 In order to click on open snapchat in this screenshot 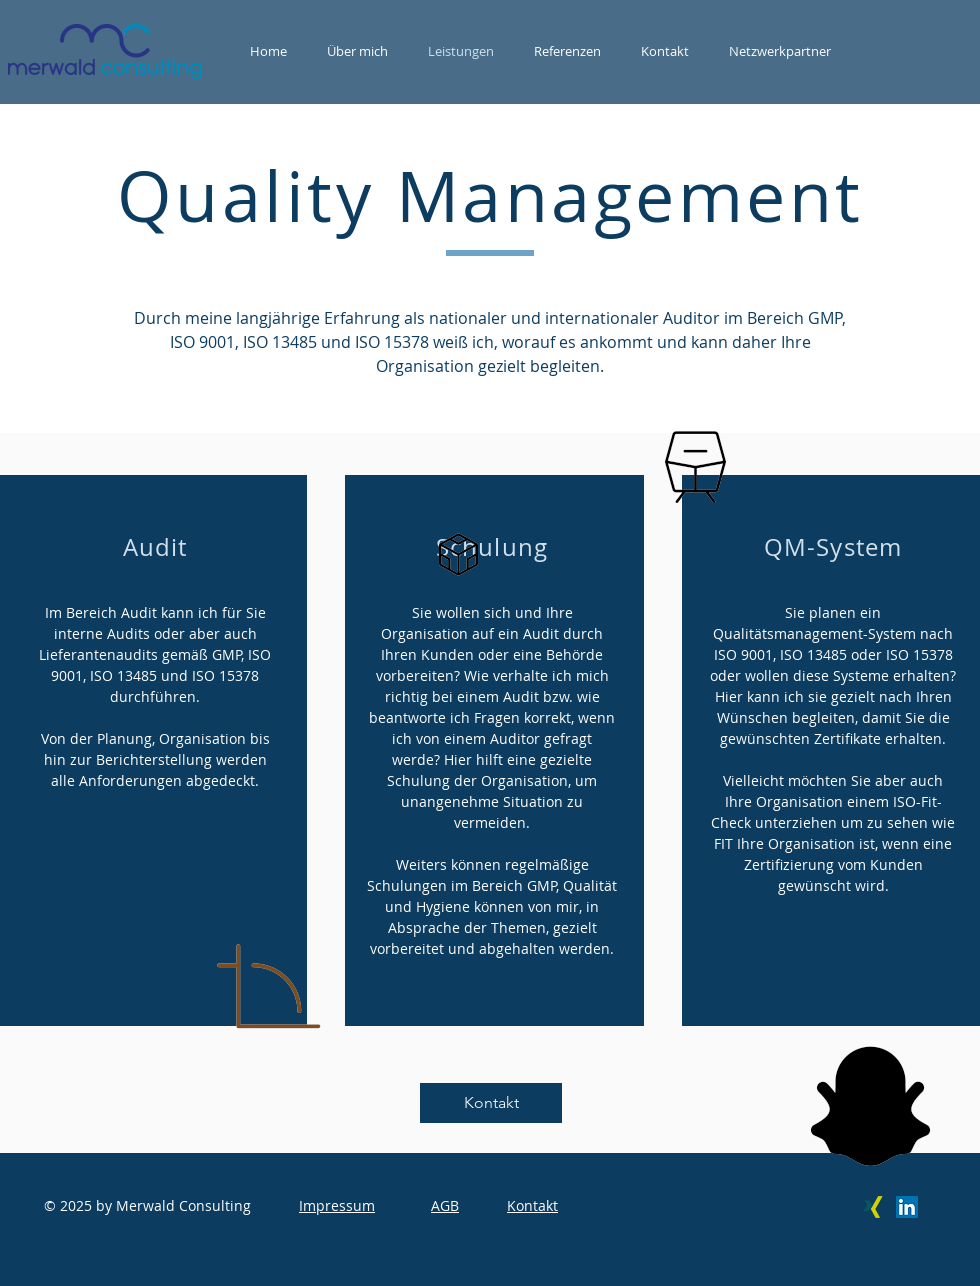, I will do `click(870, 1106)`.